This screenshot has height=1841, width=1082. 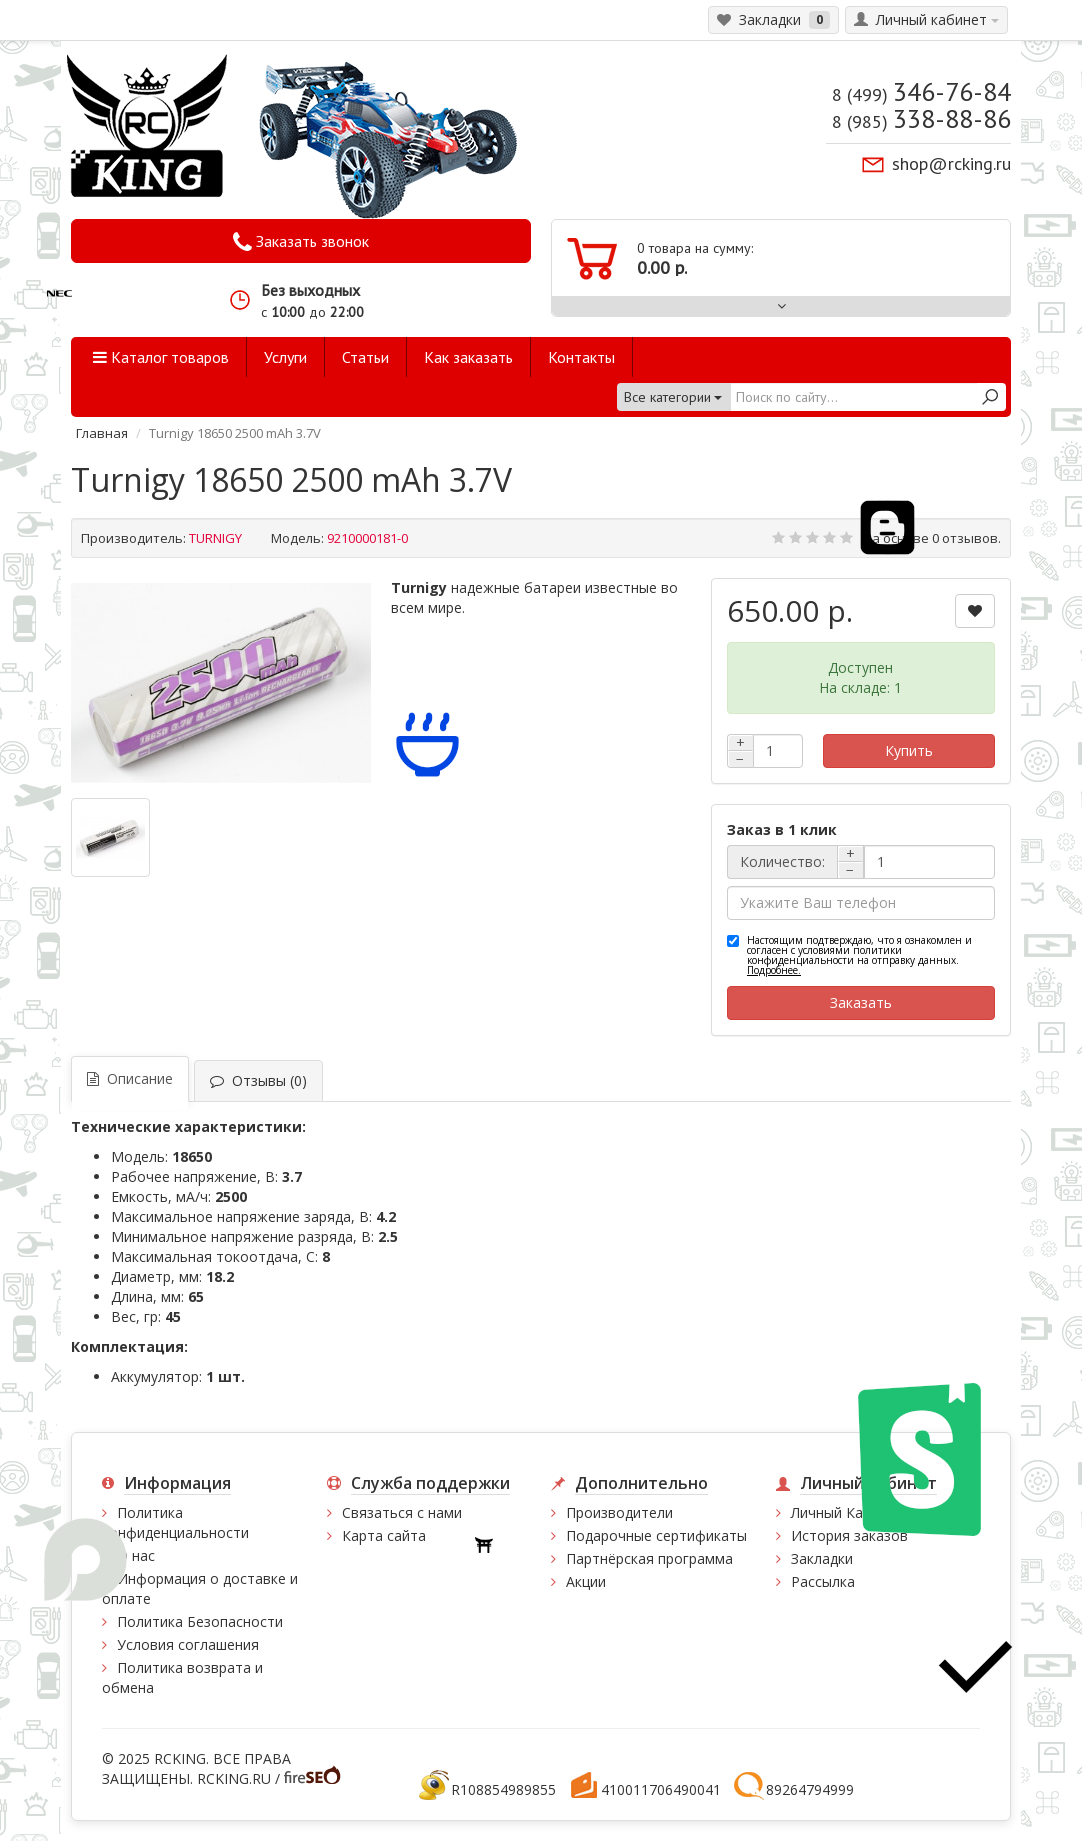 What do you see at coordinates (484, 1545) in the screenshot?
I see `jinja templating engine logo` at bounding box center [484, 1545].